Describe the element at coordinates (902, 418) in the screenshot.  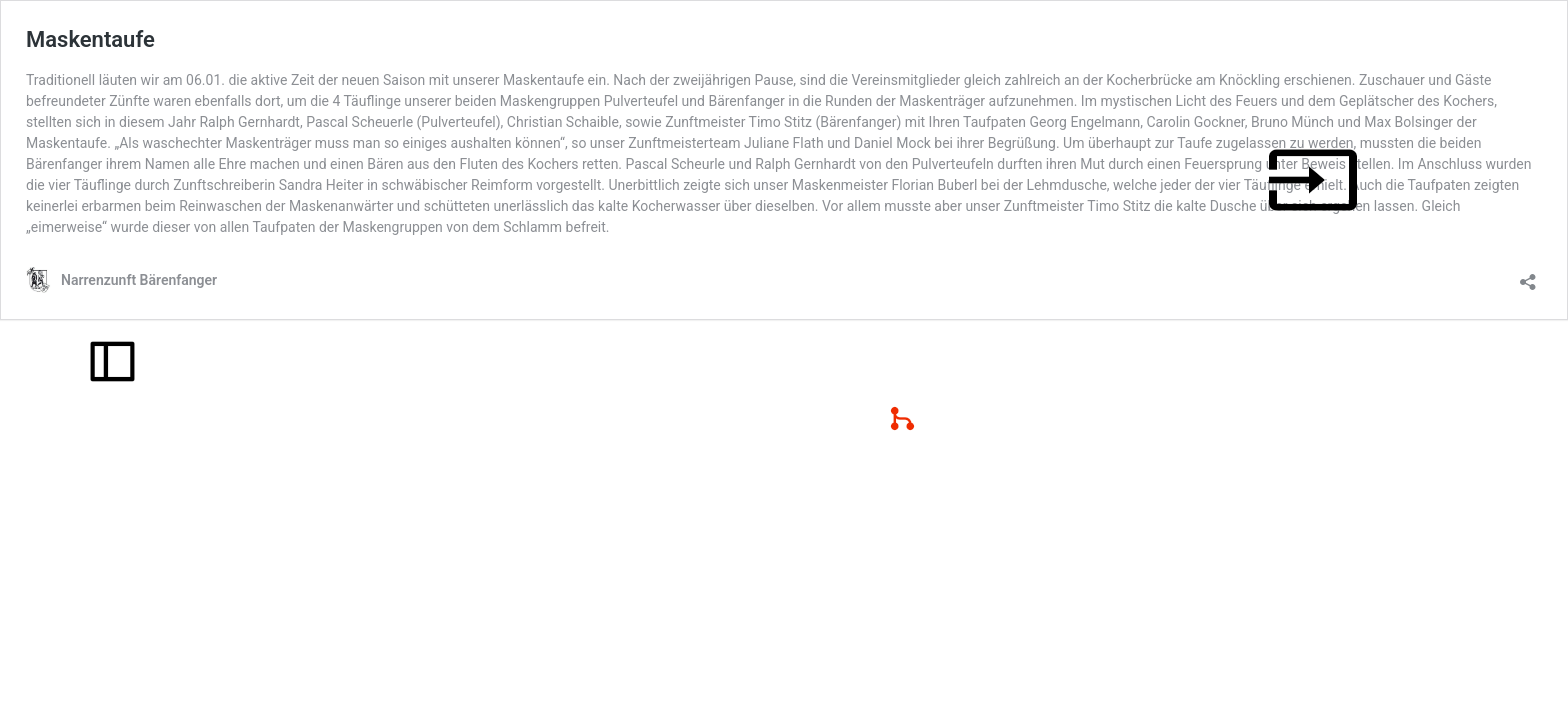
I see `merge branches in a git repository` at that location.